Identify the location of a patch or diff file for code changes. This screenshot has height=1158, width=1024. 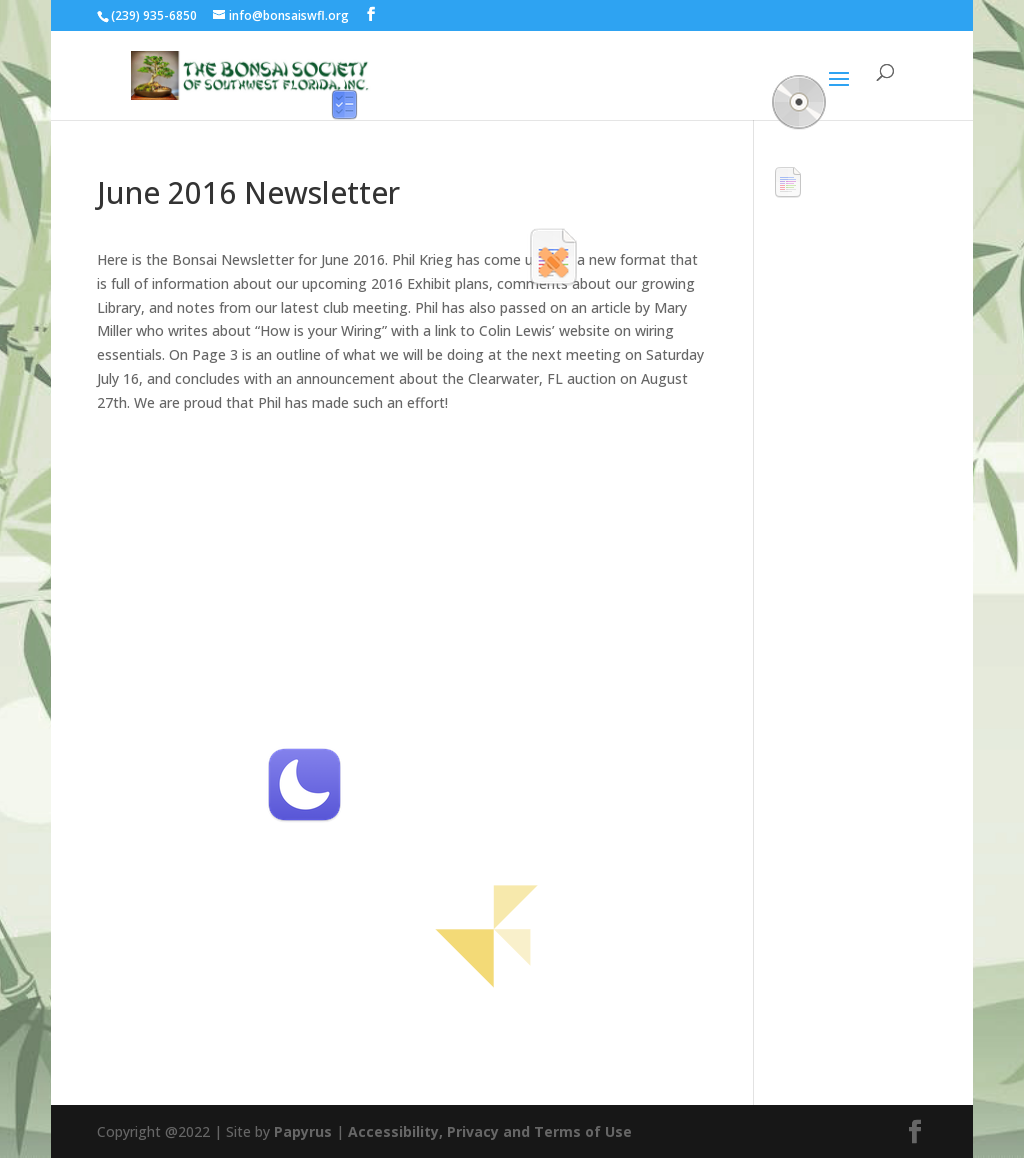
(553, 256).